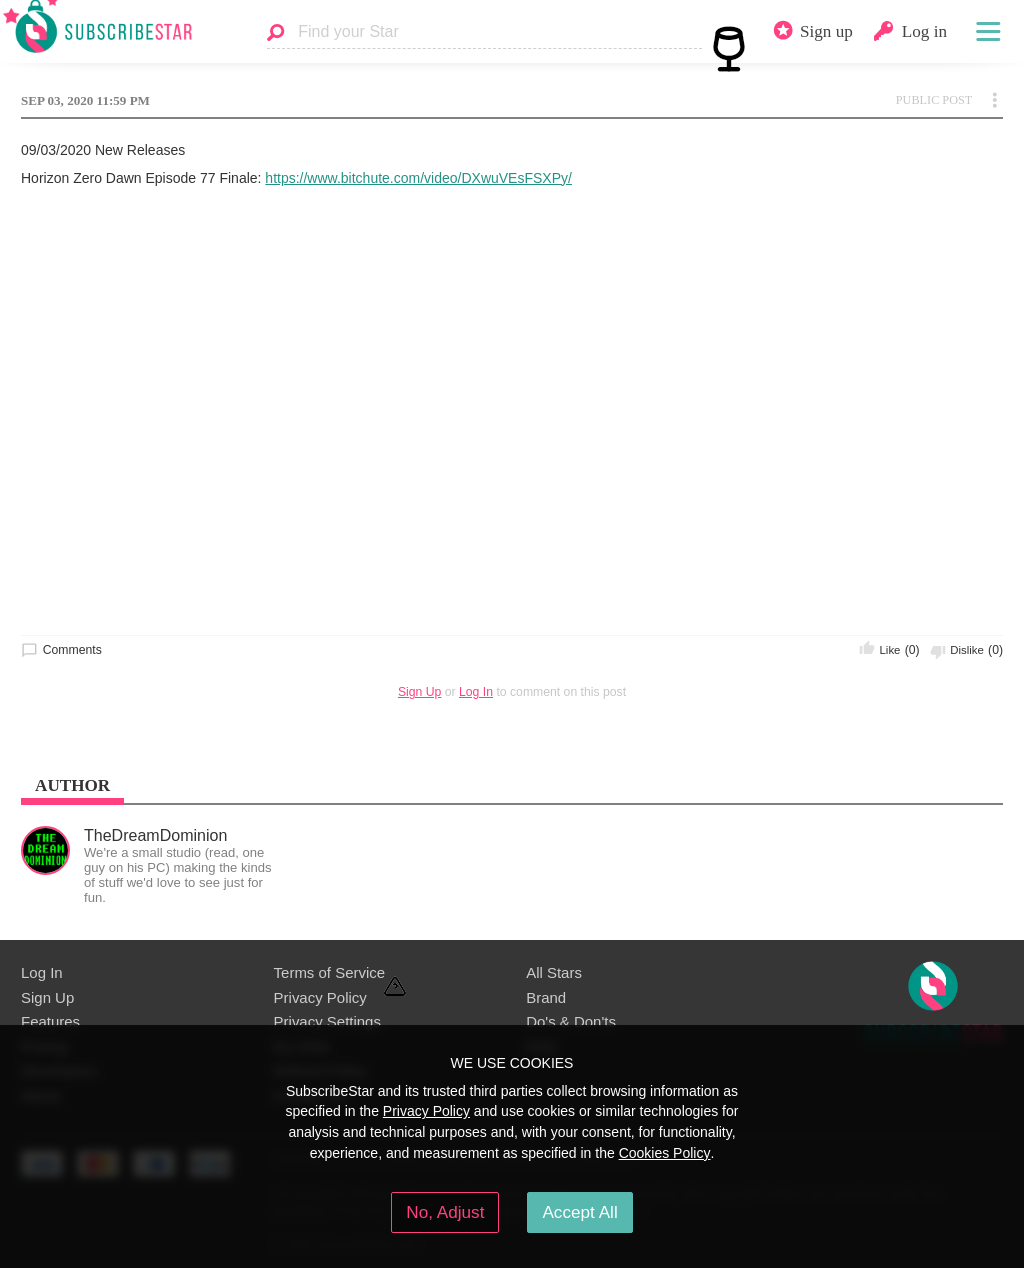  Describe the element at coordinates (395, 987) in the screenshot. I see `access help or support for a warning condition` at that location.